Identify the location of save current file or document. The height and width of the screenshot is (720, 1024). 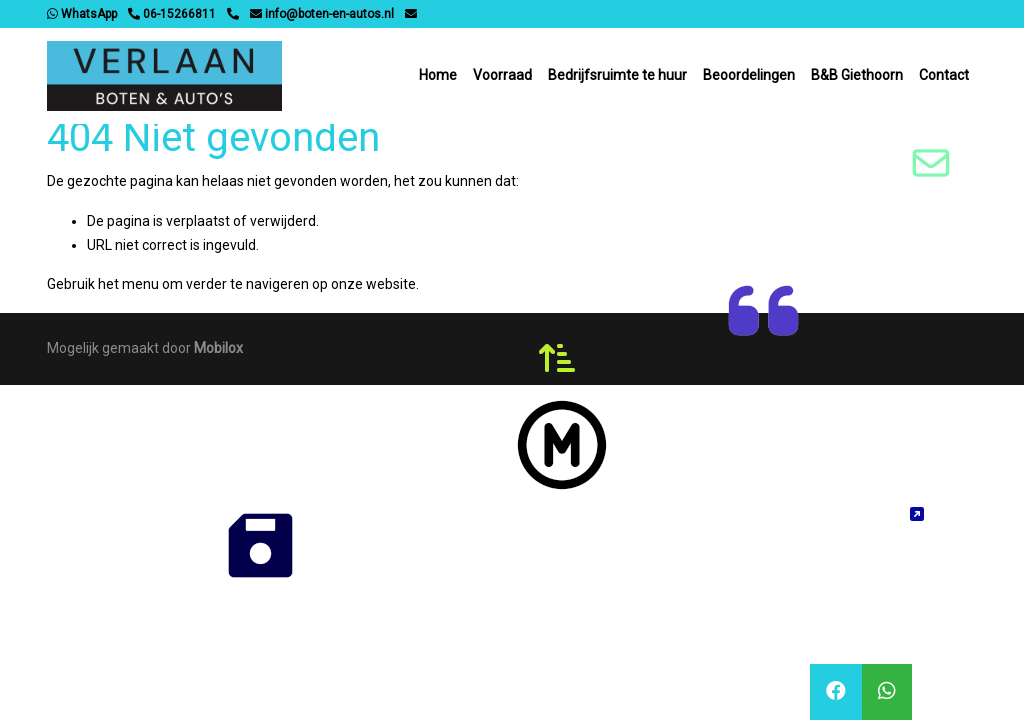
(260, 545).